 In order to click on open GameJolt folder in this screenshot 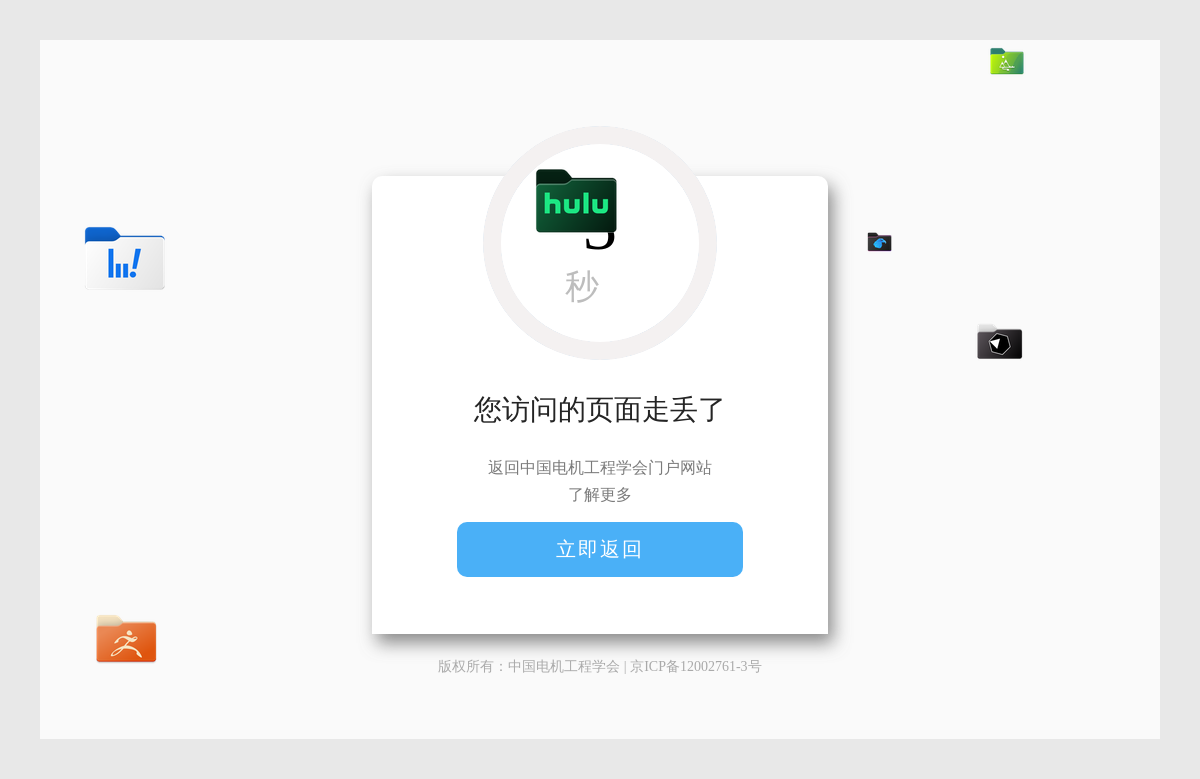, I will do `click(1007, 62)`.